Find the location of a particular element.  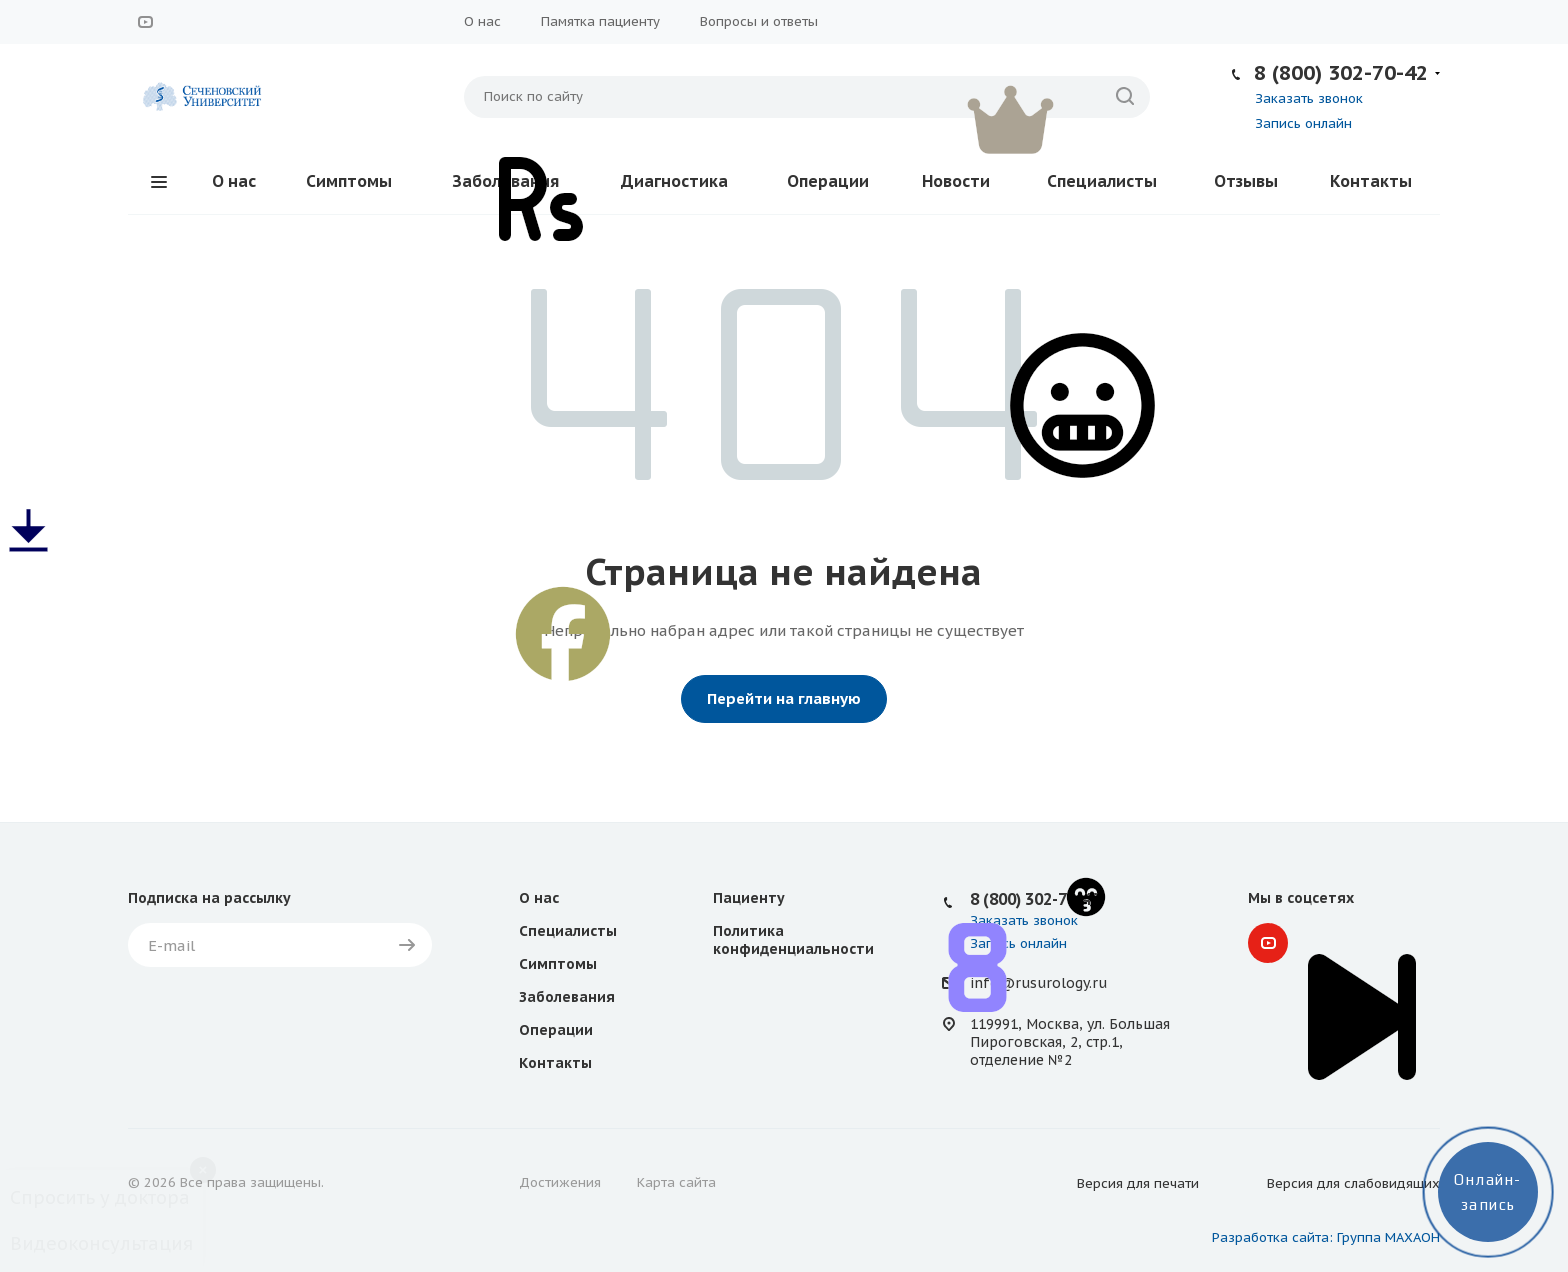

download a file to your device is located at coordinates (28, 532).